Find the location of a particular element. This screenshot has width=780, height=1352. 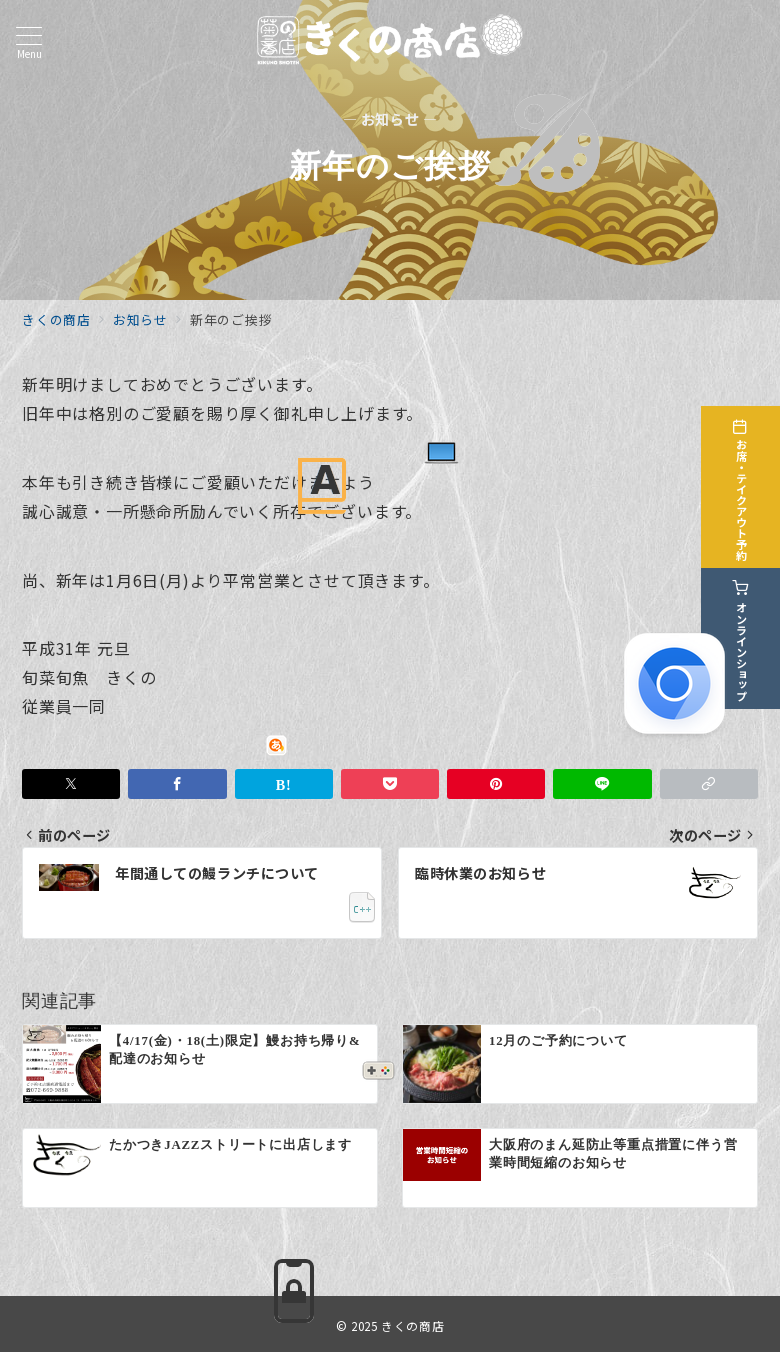

a C++ source code file is located at coordinates (362, 907).